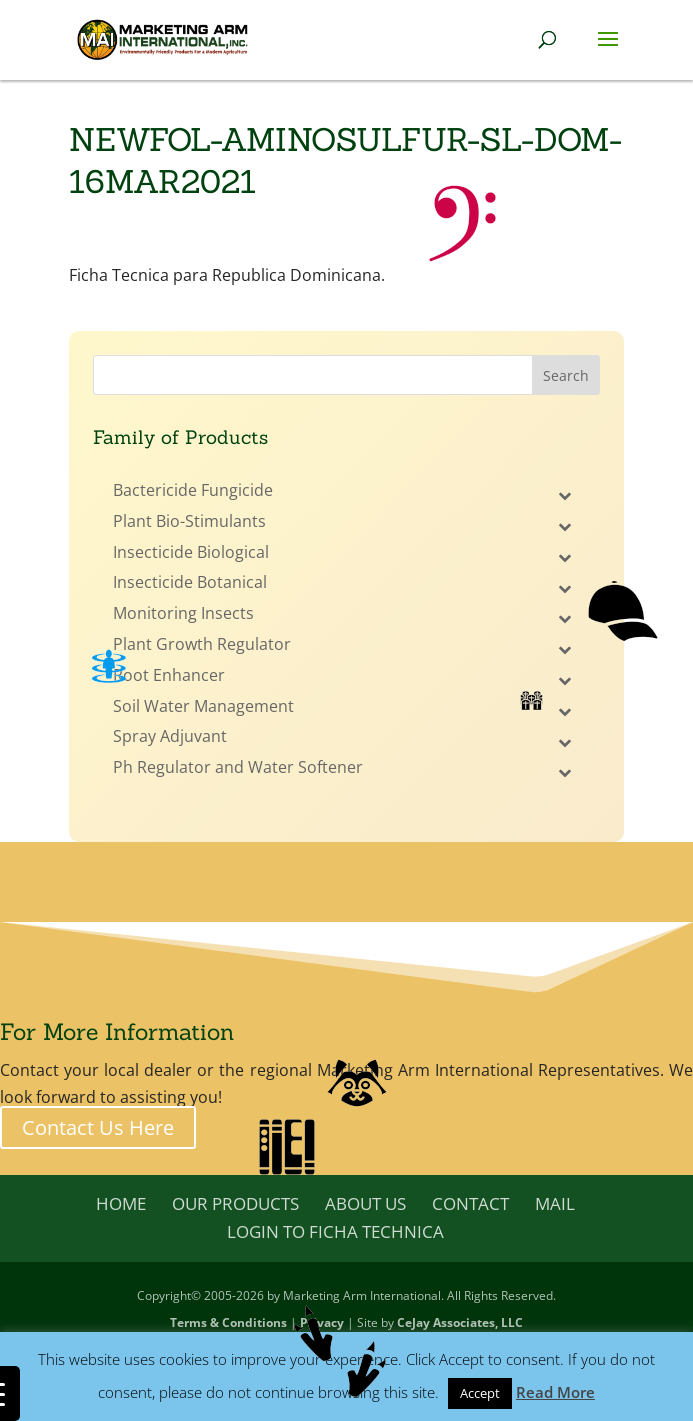 The width and height of the screenshot is (693, 1421). What do you see at coordinates (340, 1351) in the screenshot?
I see `indicates dinosaur or velociraptor content in a game` at bounding box center [340, 1351].